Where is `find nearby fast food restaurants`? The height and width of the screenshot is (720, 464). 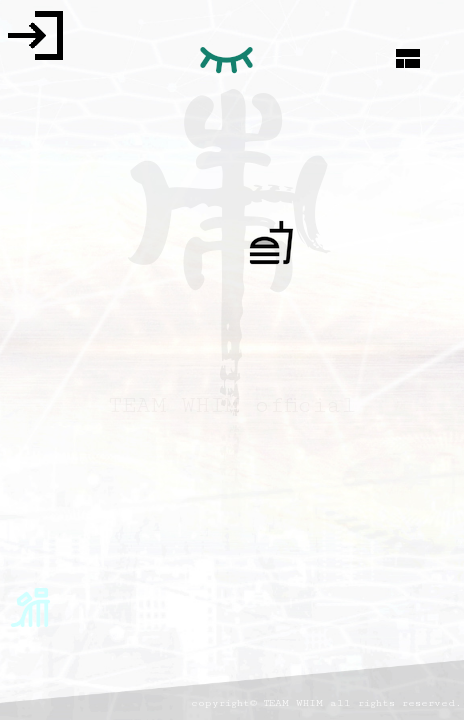 find nearby fast food restaurants is located at coordinates (271, 242).